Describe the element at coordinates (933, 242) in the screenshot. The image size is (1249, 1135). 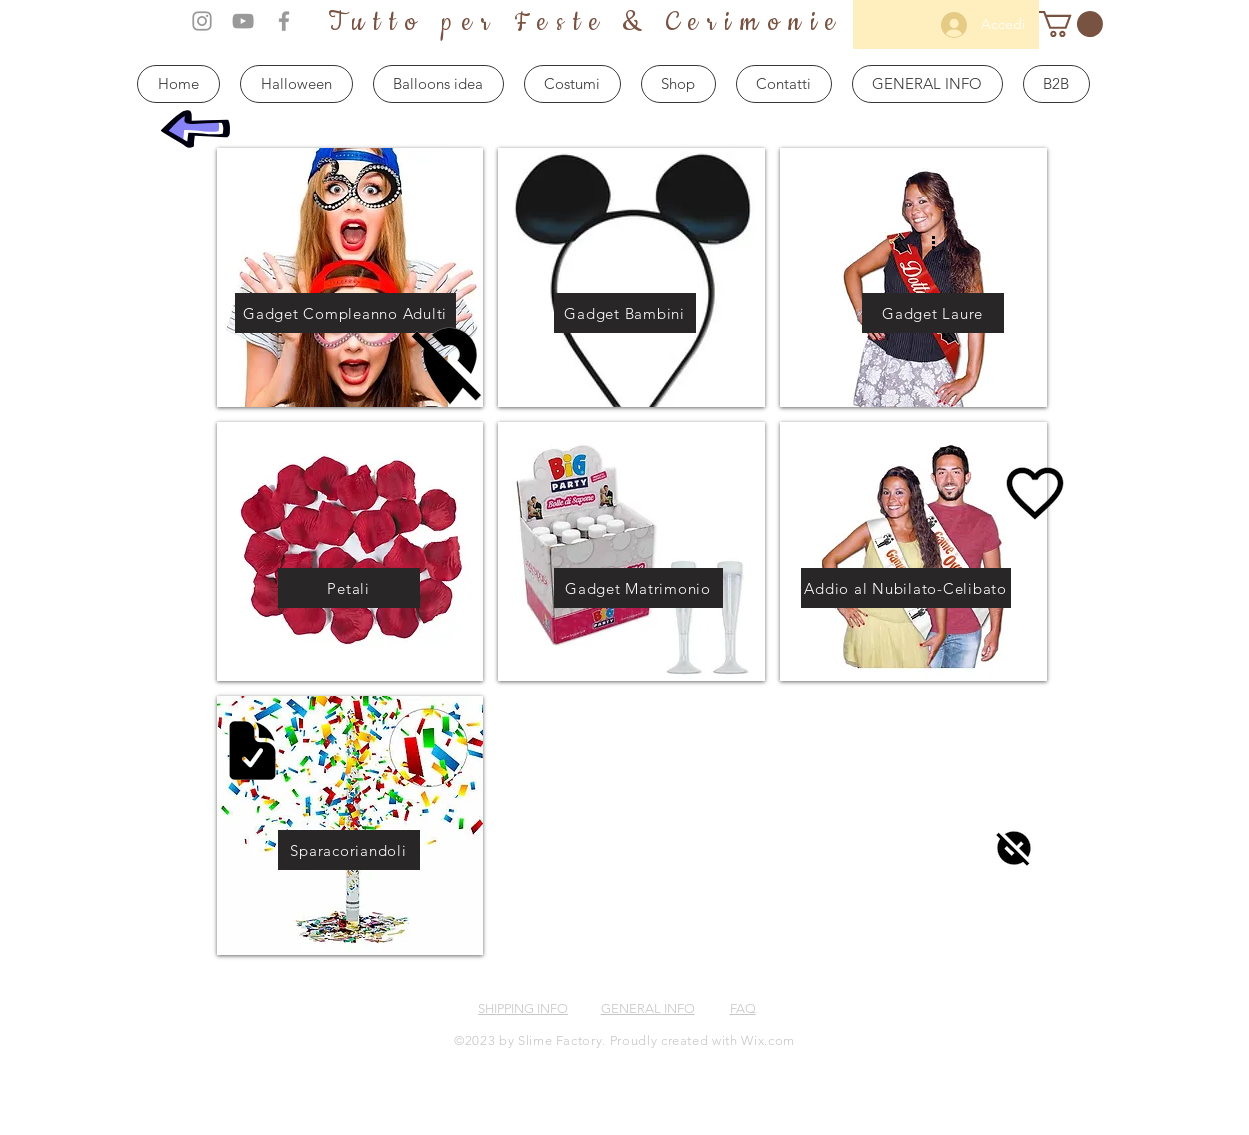
I see `open additional options menu` at that location.